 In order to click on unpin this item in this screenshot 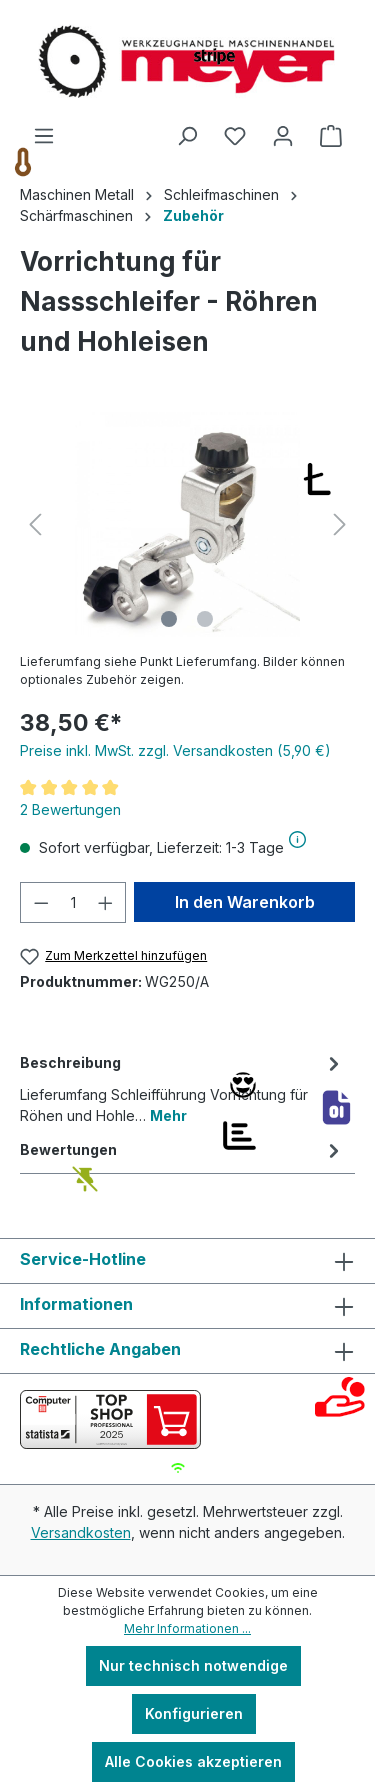, I will do `click(85, 1179)`.